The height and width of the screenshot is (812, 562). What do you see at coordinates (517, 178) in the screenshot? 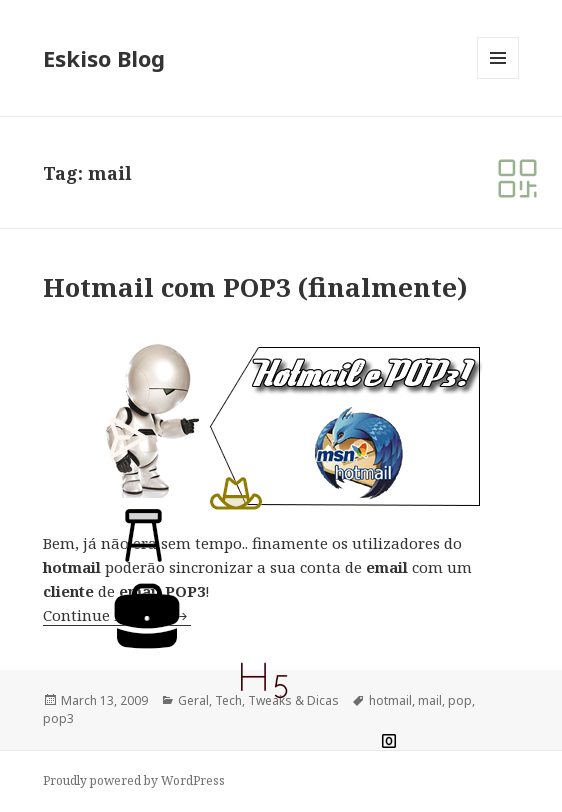
I see `scan a qr code` at bounding box center [517, 178].